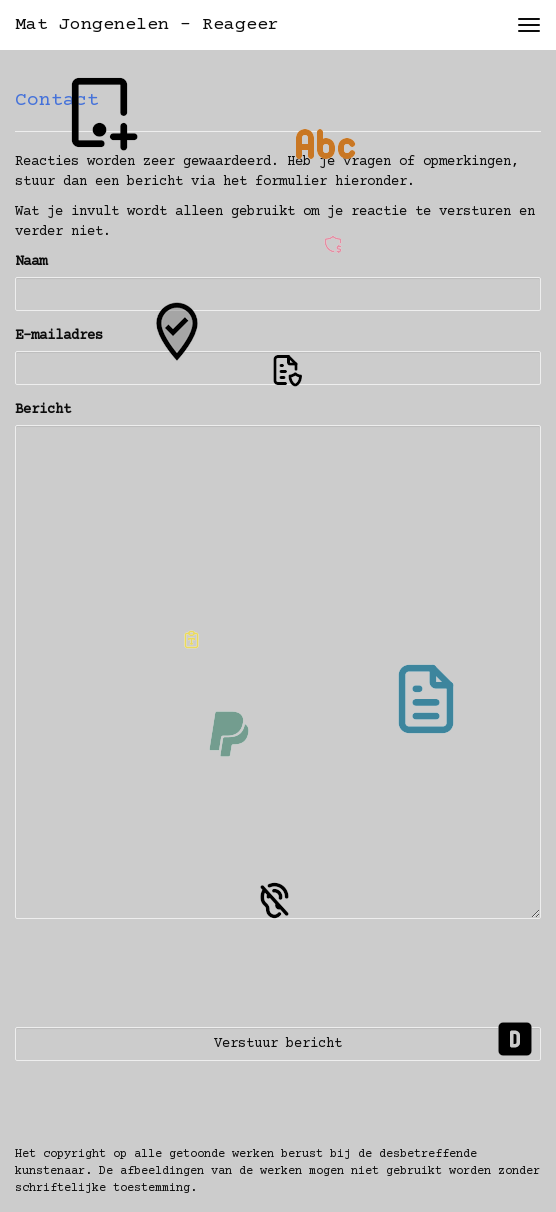 This screenshot has width=556, height=1212. What do you see at coordinates (191, 639) in the screenshot?
I see `access text formatting options for clipboard content` at bounding box center [191, 639].